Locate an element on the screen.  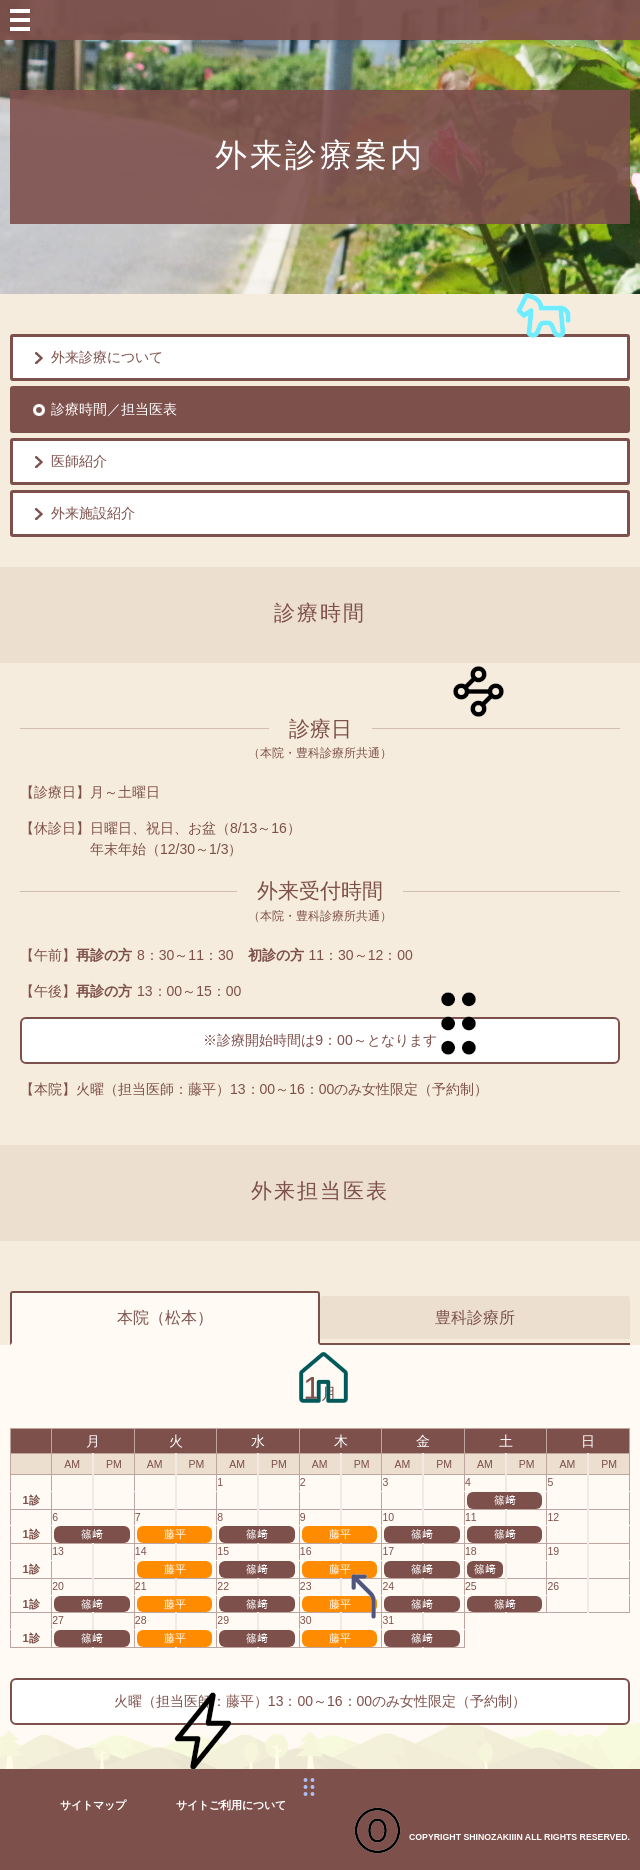
view route waypoints or path nodes is located at coordinates (478, 691).